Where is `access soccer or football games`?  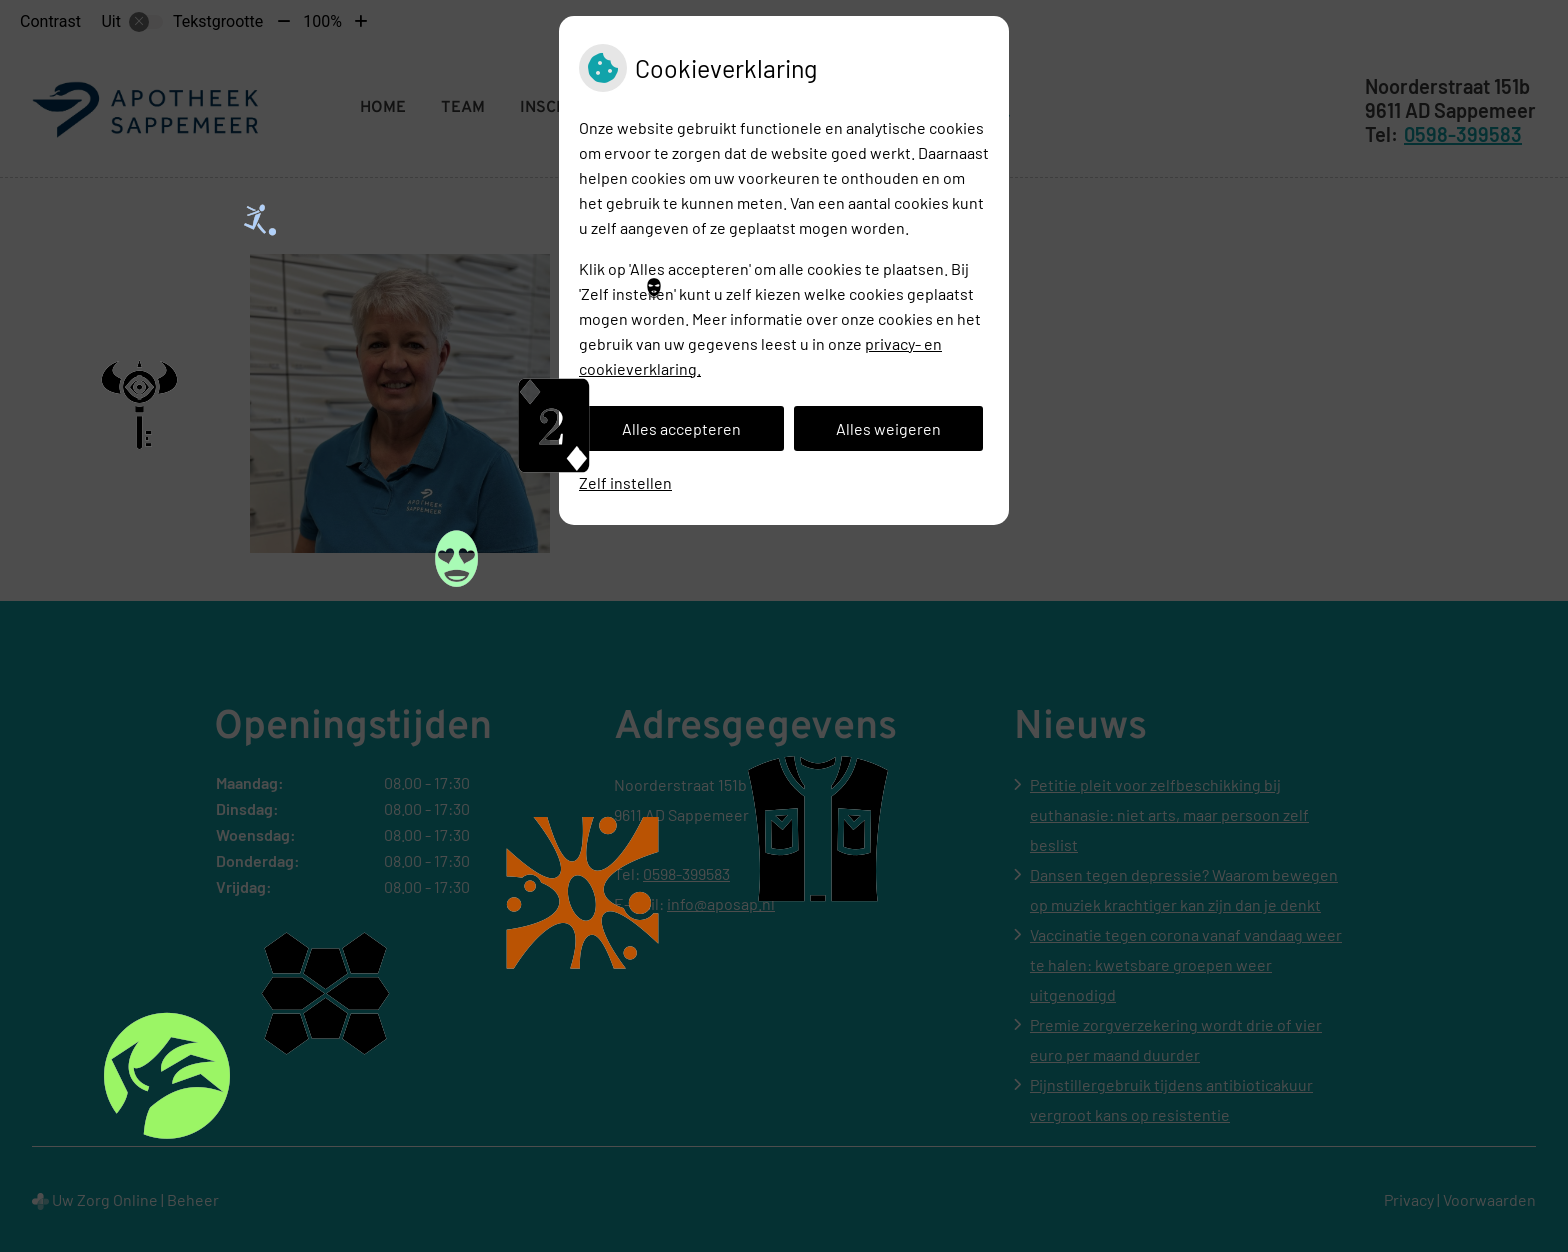 access soccer or football games is located at coordinates (260, 220).